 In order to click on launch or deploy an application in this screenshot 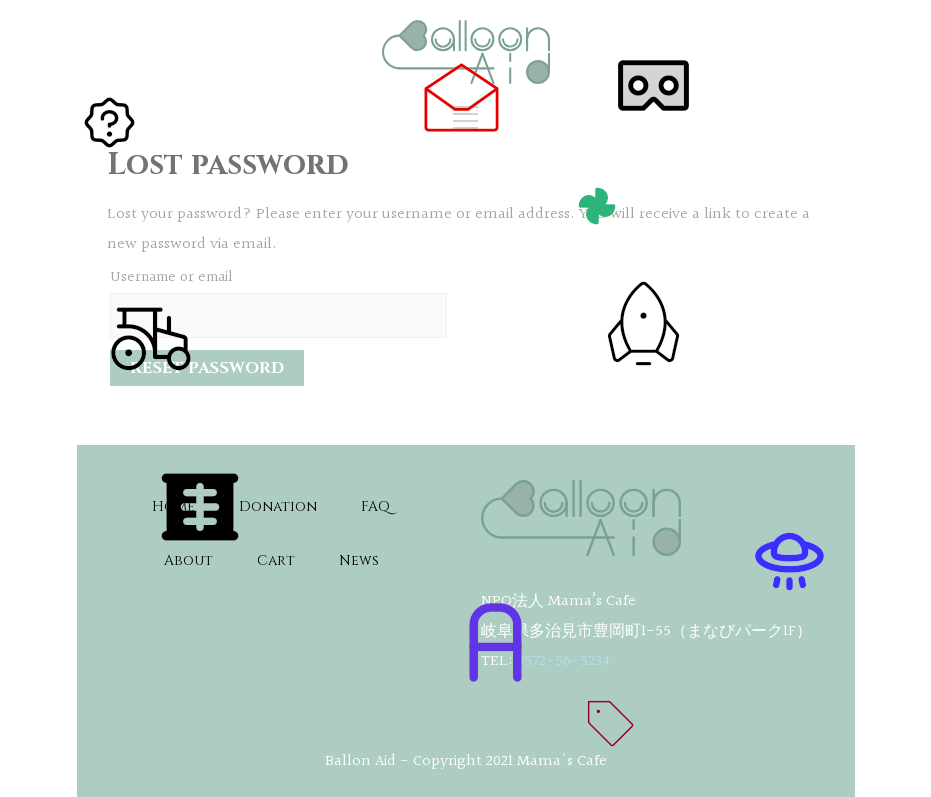, I will do `click(643, 326)`.